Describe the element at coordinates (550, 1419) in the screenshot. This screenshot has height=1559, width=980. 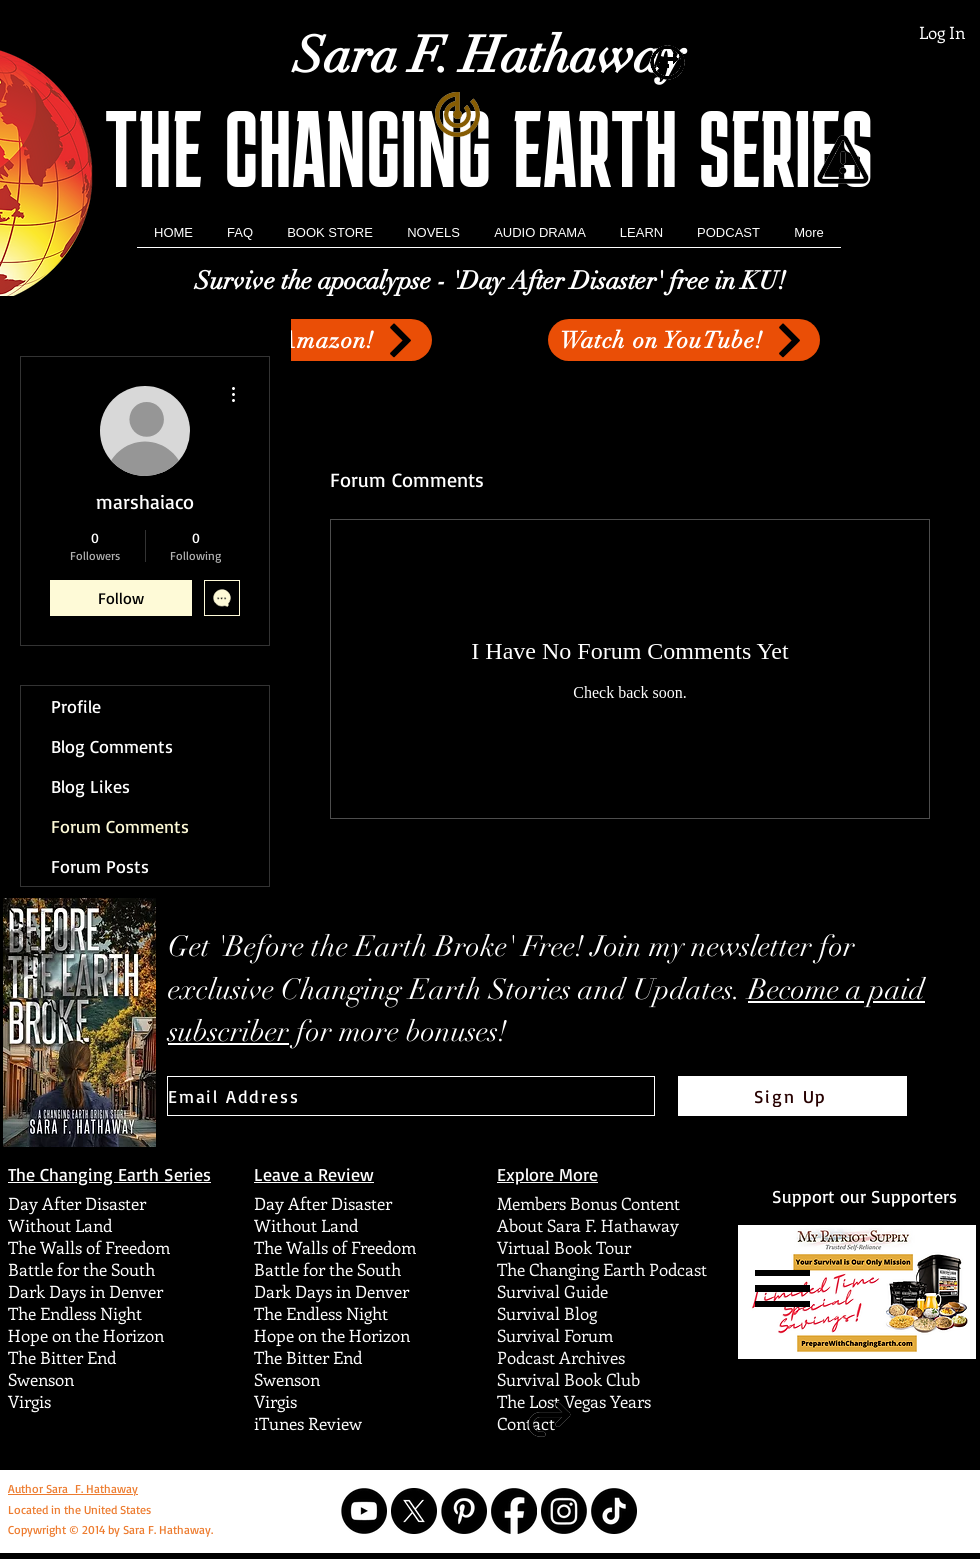
I see `forward a message or email` at that location.